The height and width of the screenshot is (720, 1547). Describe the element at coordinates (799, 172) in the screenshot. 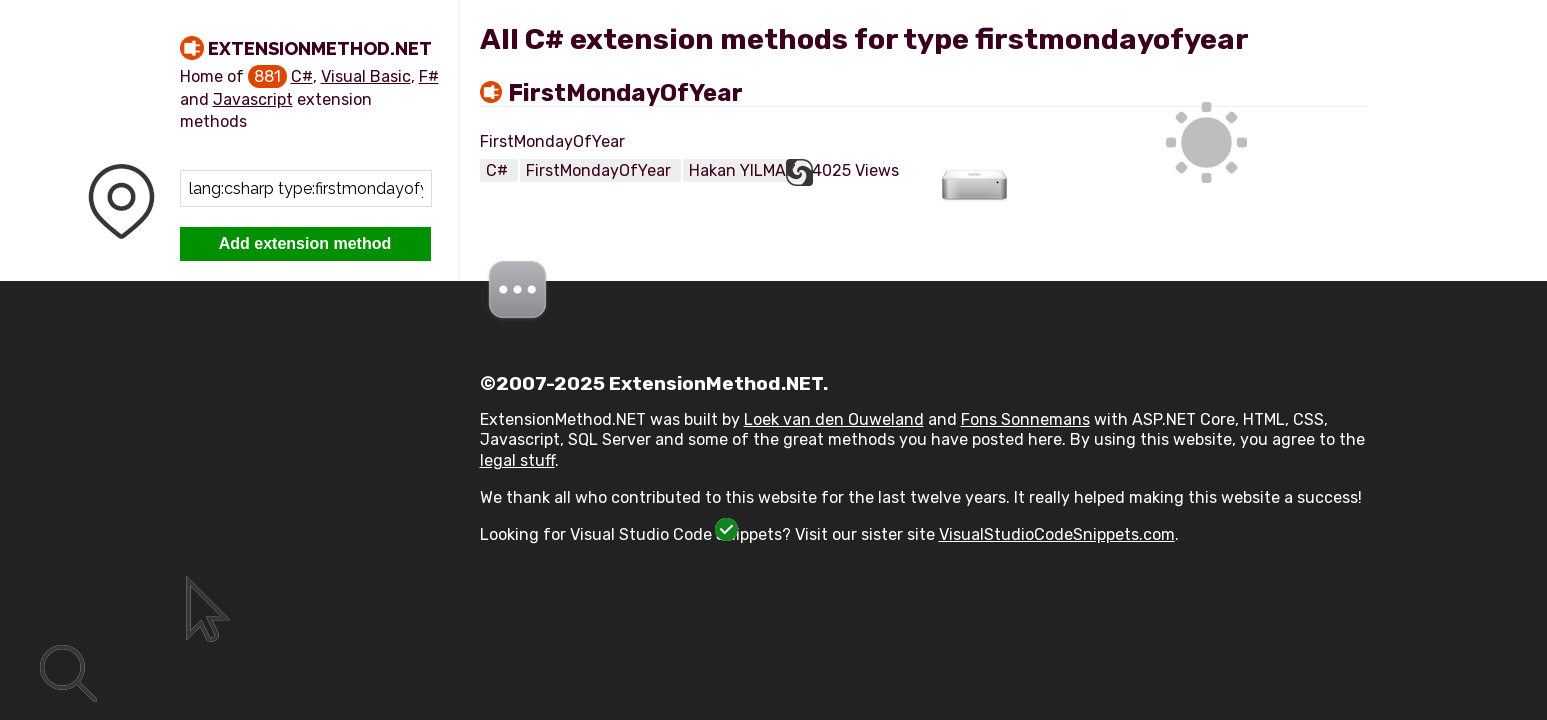

I see `open meld file comparison tool` at that location.